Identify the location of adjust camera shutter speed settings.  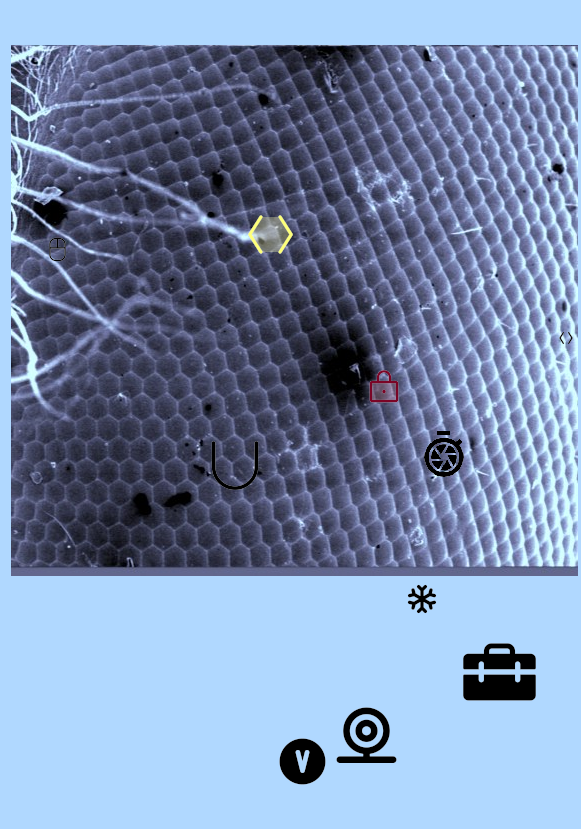
(444, 455).